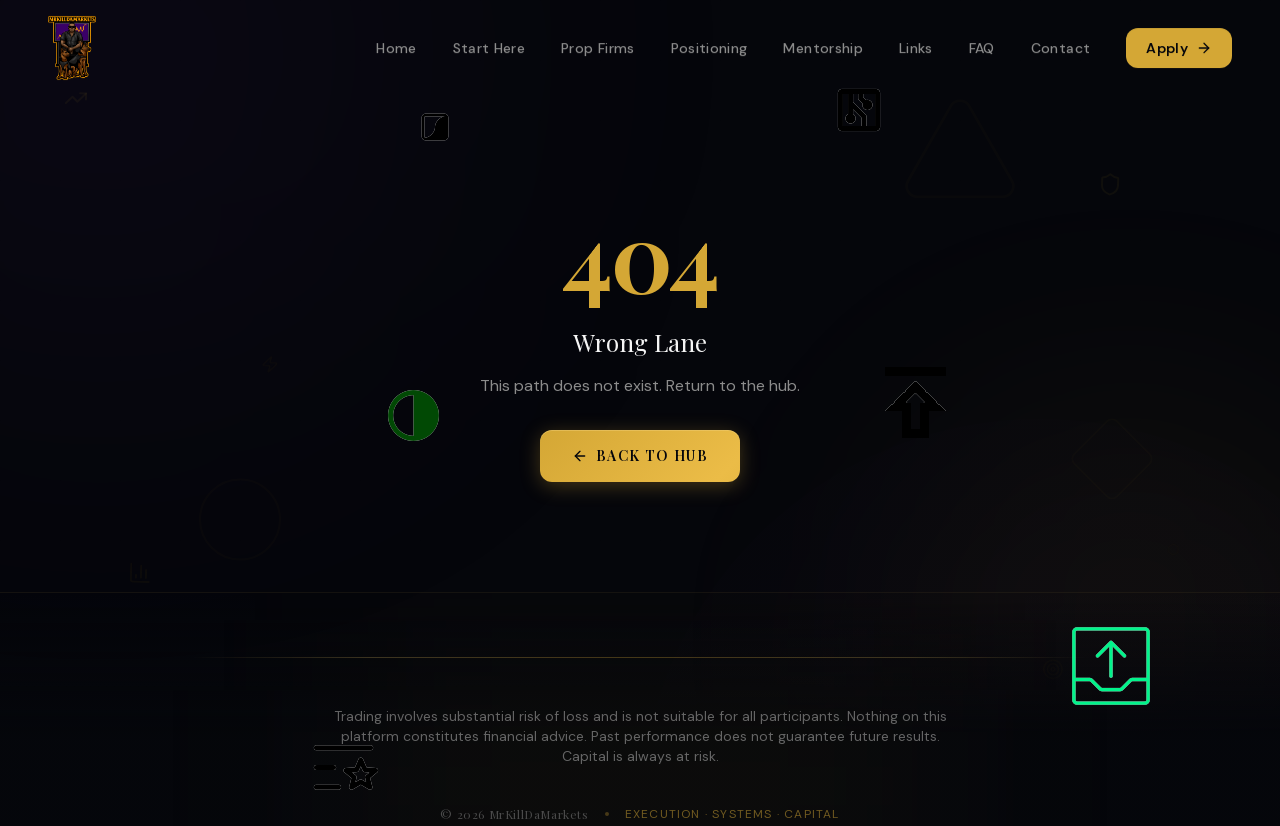  I want to click on access circuit or hardware settings, so click(859, 110).